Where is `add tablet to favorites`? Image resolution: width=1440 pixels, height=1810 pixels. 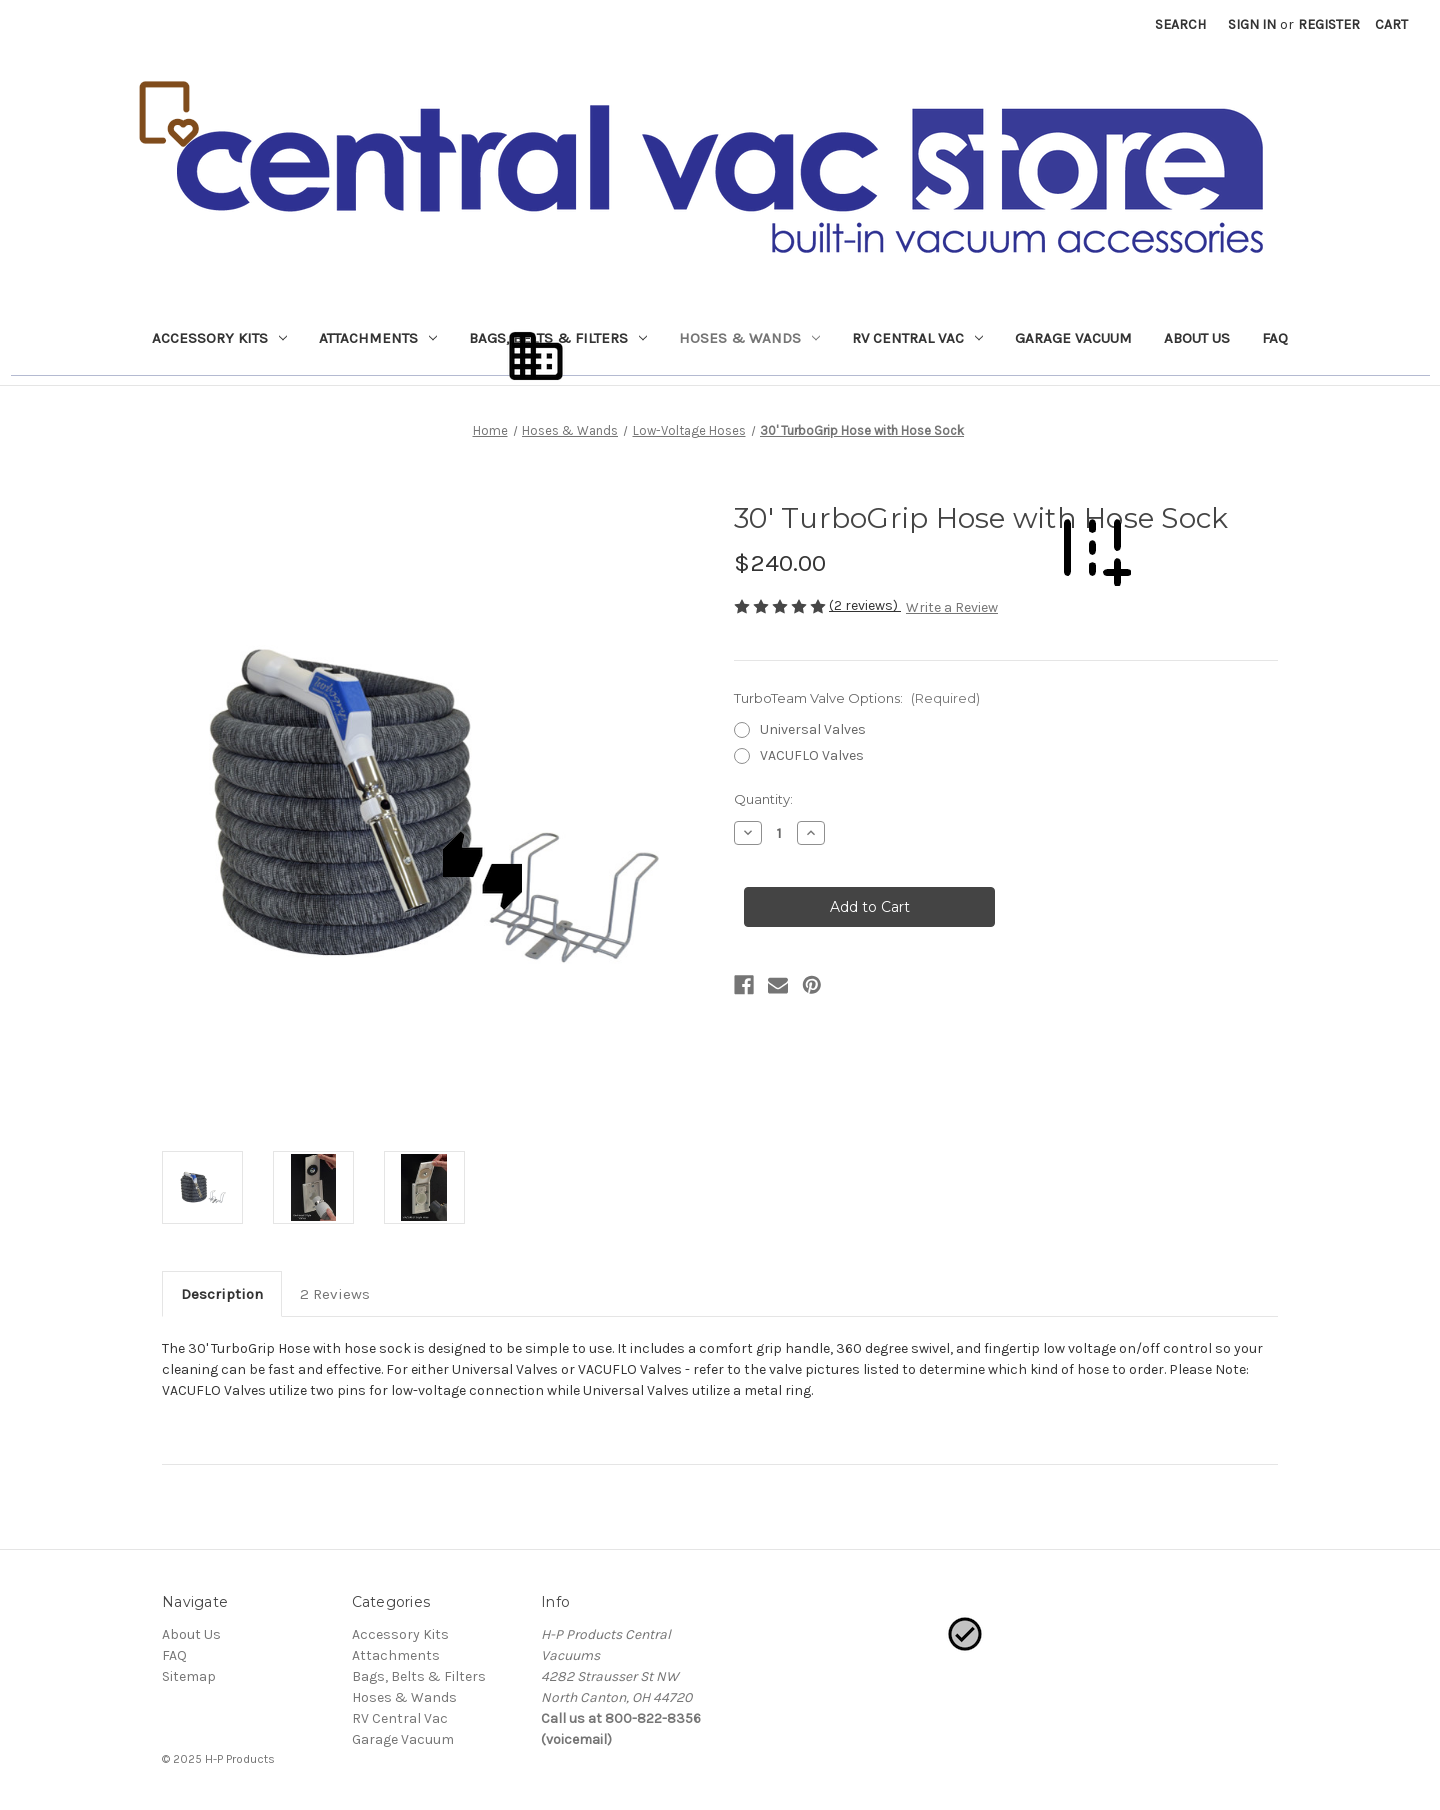 add tablet to favorites is located at coordinates (164, 112).